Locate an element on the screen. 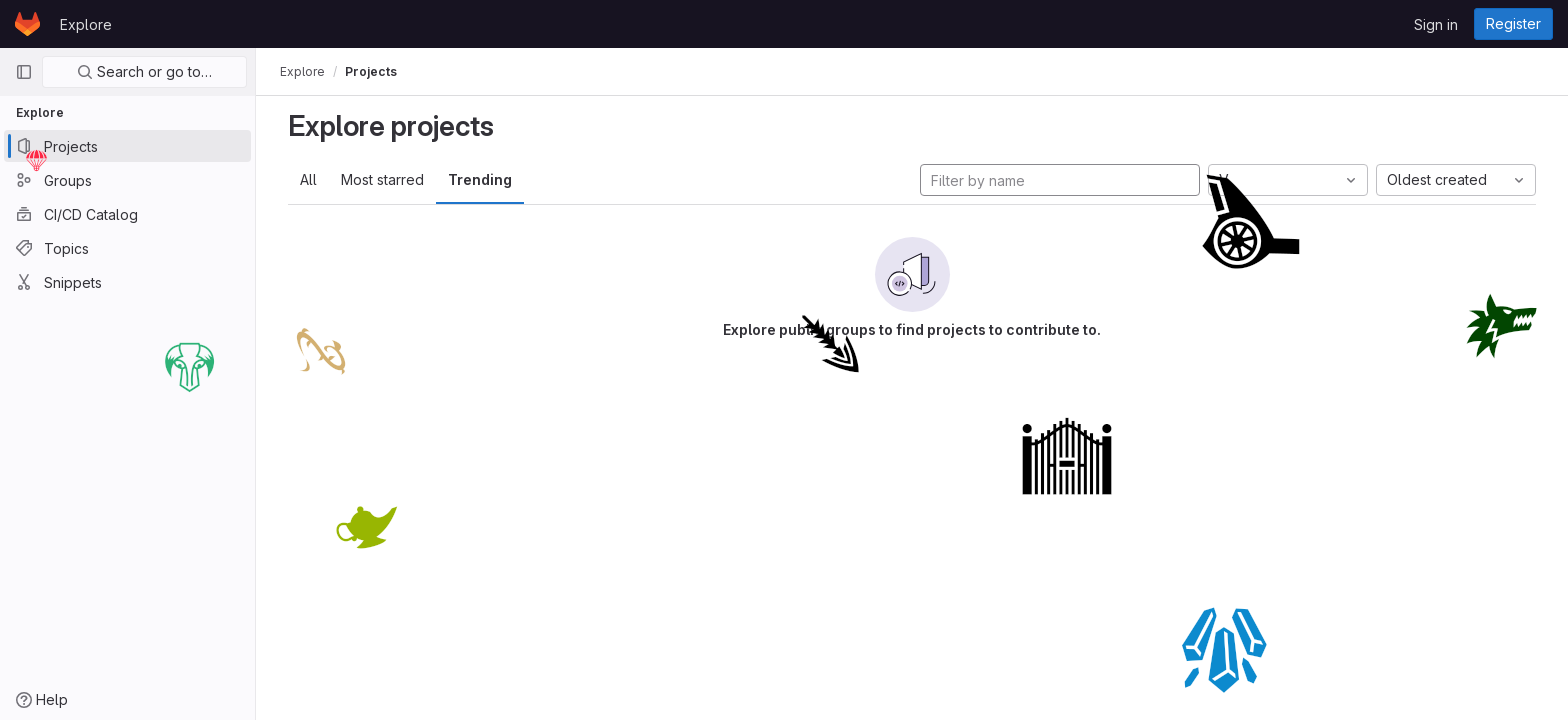 This screenshot has height=720, width=1568. airdrop or delivery incoming is located at coordinates (36, 160).